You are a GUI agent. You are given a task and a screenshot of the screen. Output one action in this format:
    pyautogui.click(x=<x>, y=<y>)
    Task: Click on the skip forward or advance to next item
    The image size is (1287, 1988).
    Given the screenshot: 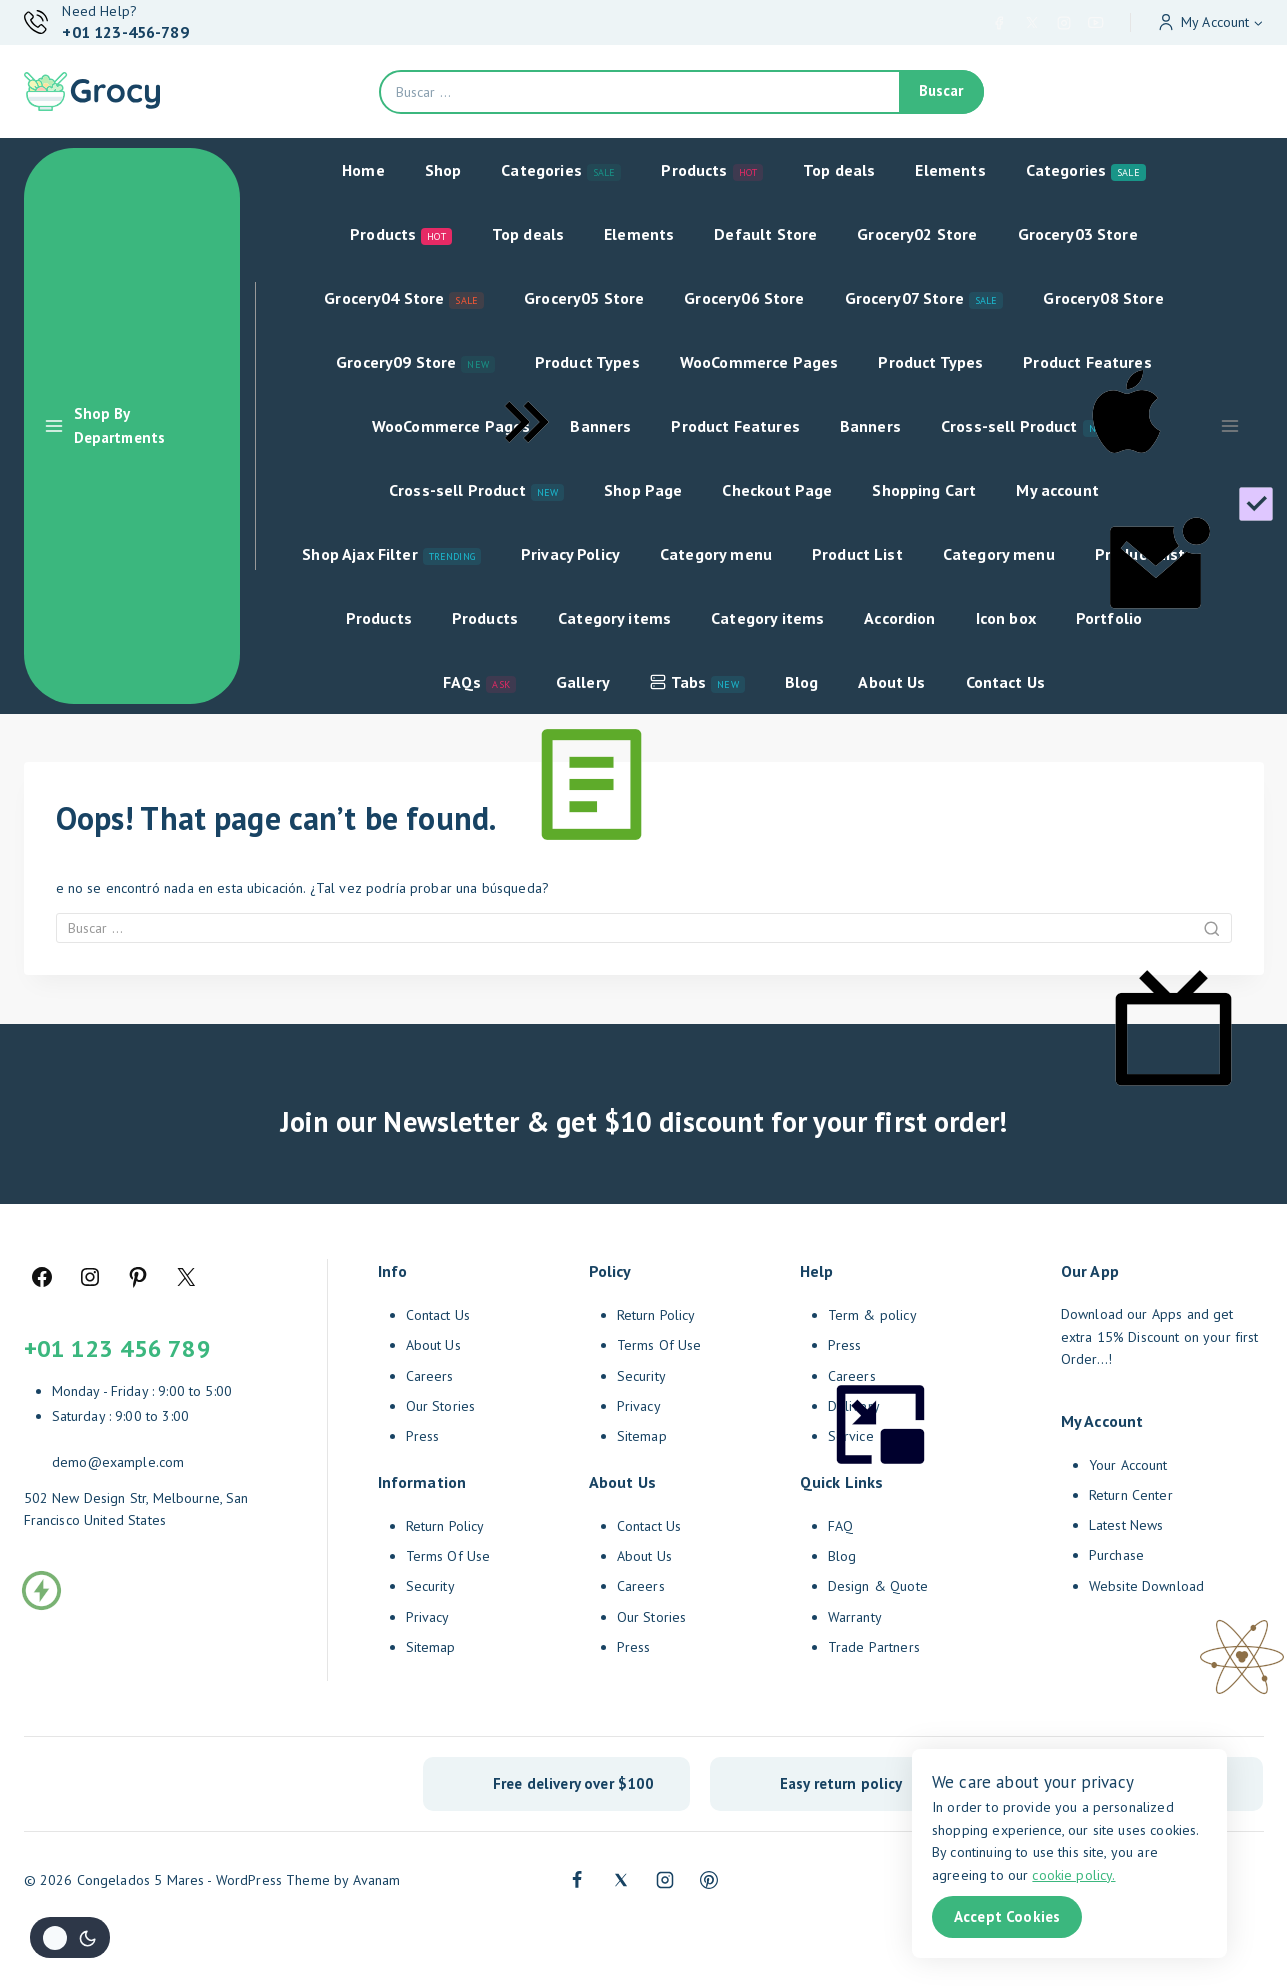 What is the action you would take?
    pyautogui.click(x=525, y=422)
    